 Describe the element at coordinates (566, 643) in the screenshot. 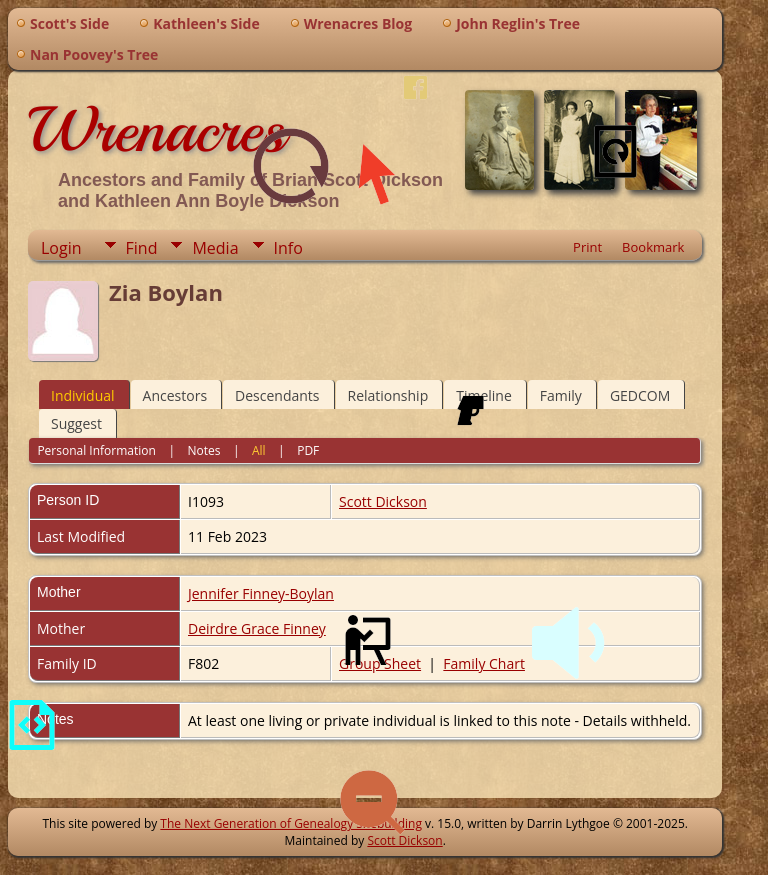

I see `decrease audio volume` at that location.